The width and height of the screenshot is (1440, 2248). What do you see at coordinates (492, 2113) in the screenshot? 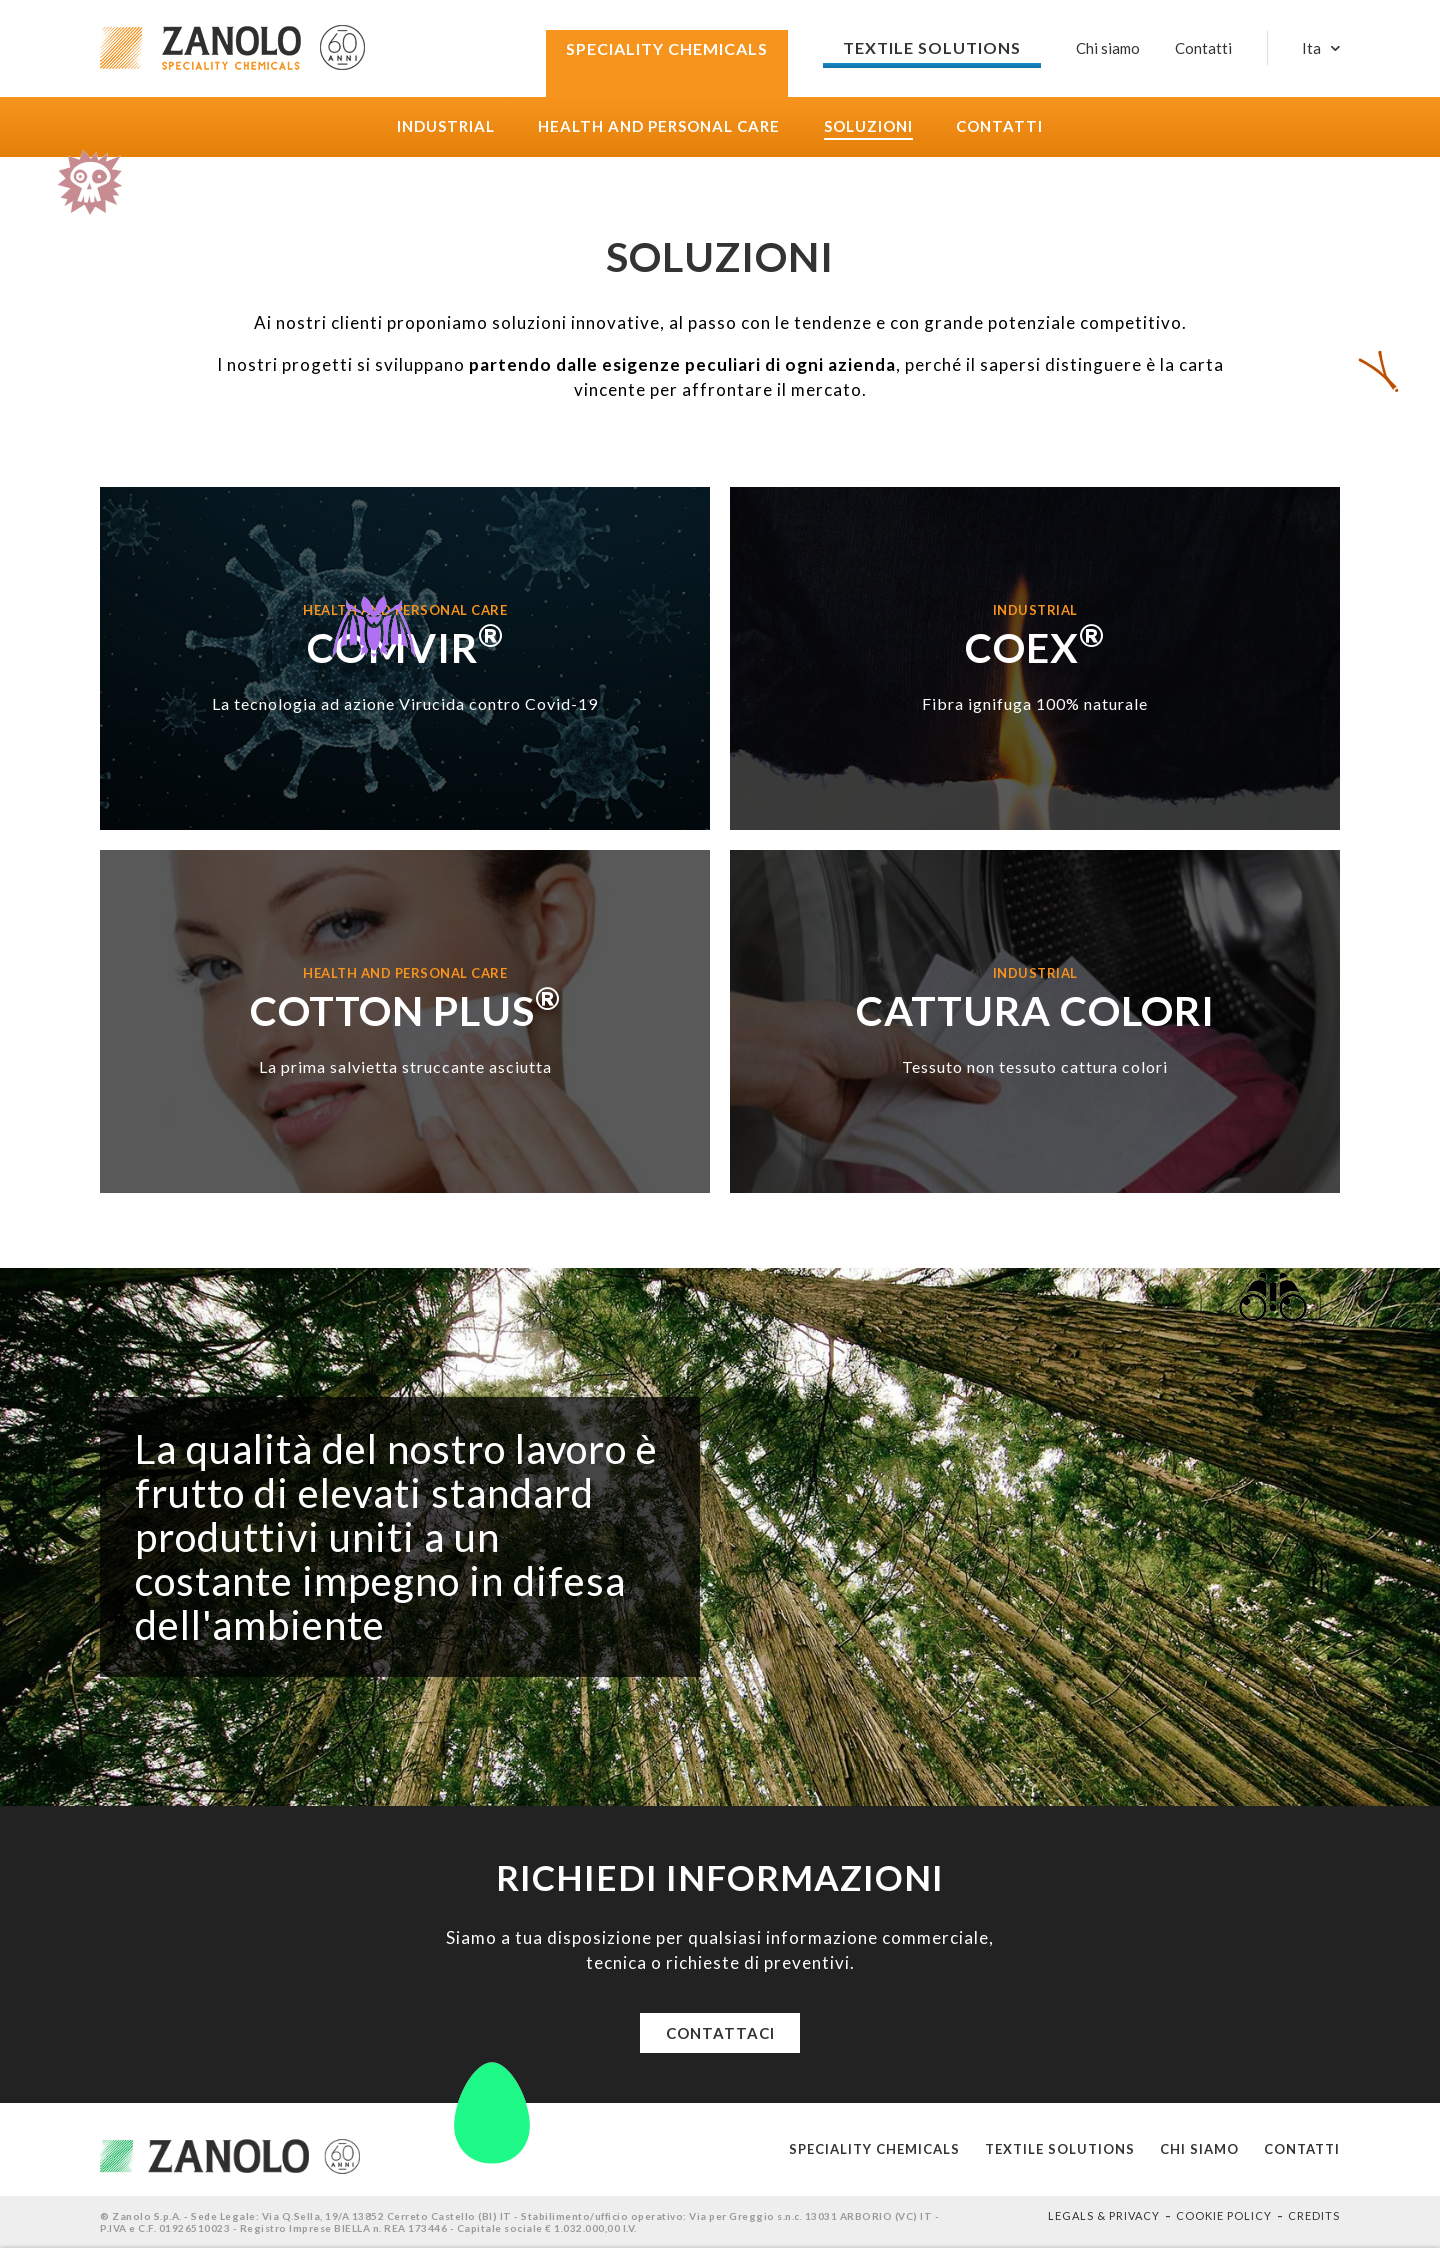
I see `indicates an egg item or ingredient in a game inventory` at bounding box center [492, 2113].